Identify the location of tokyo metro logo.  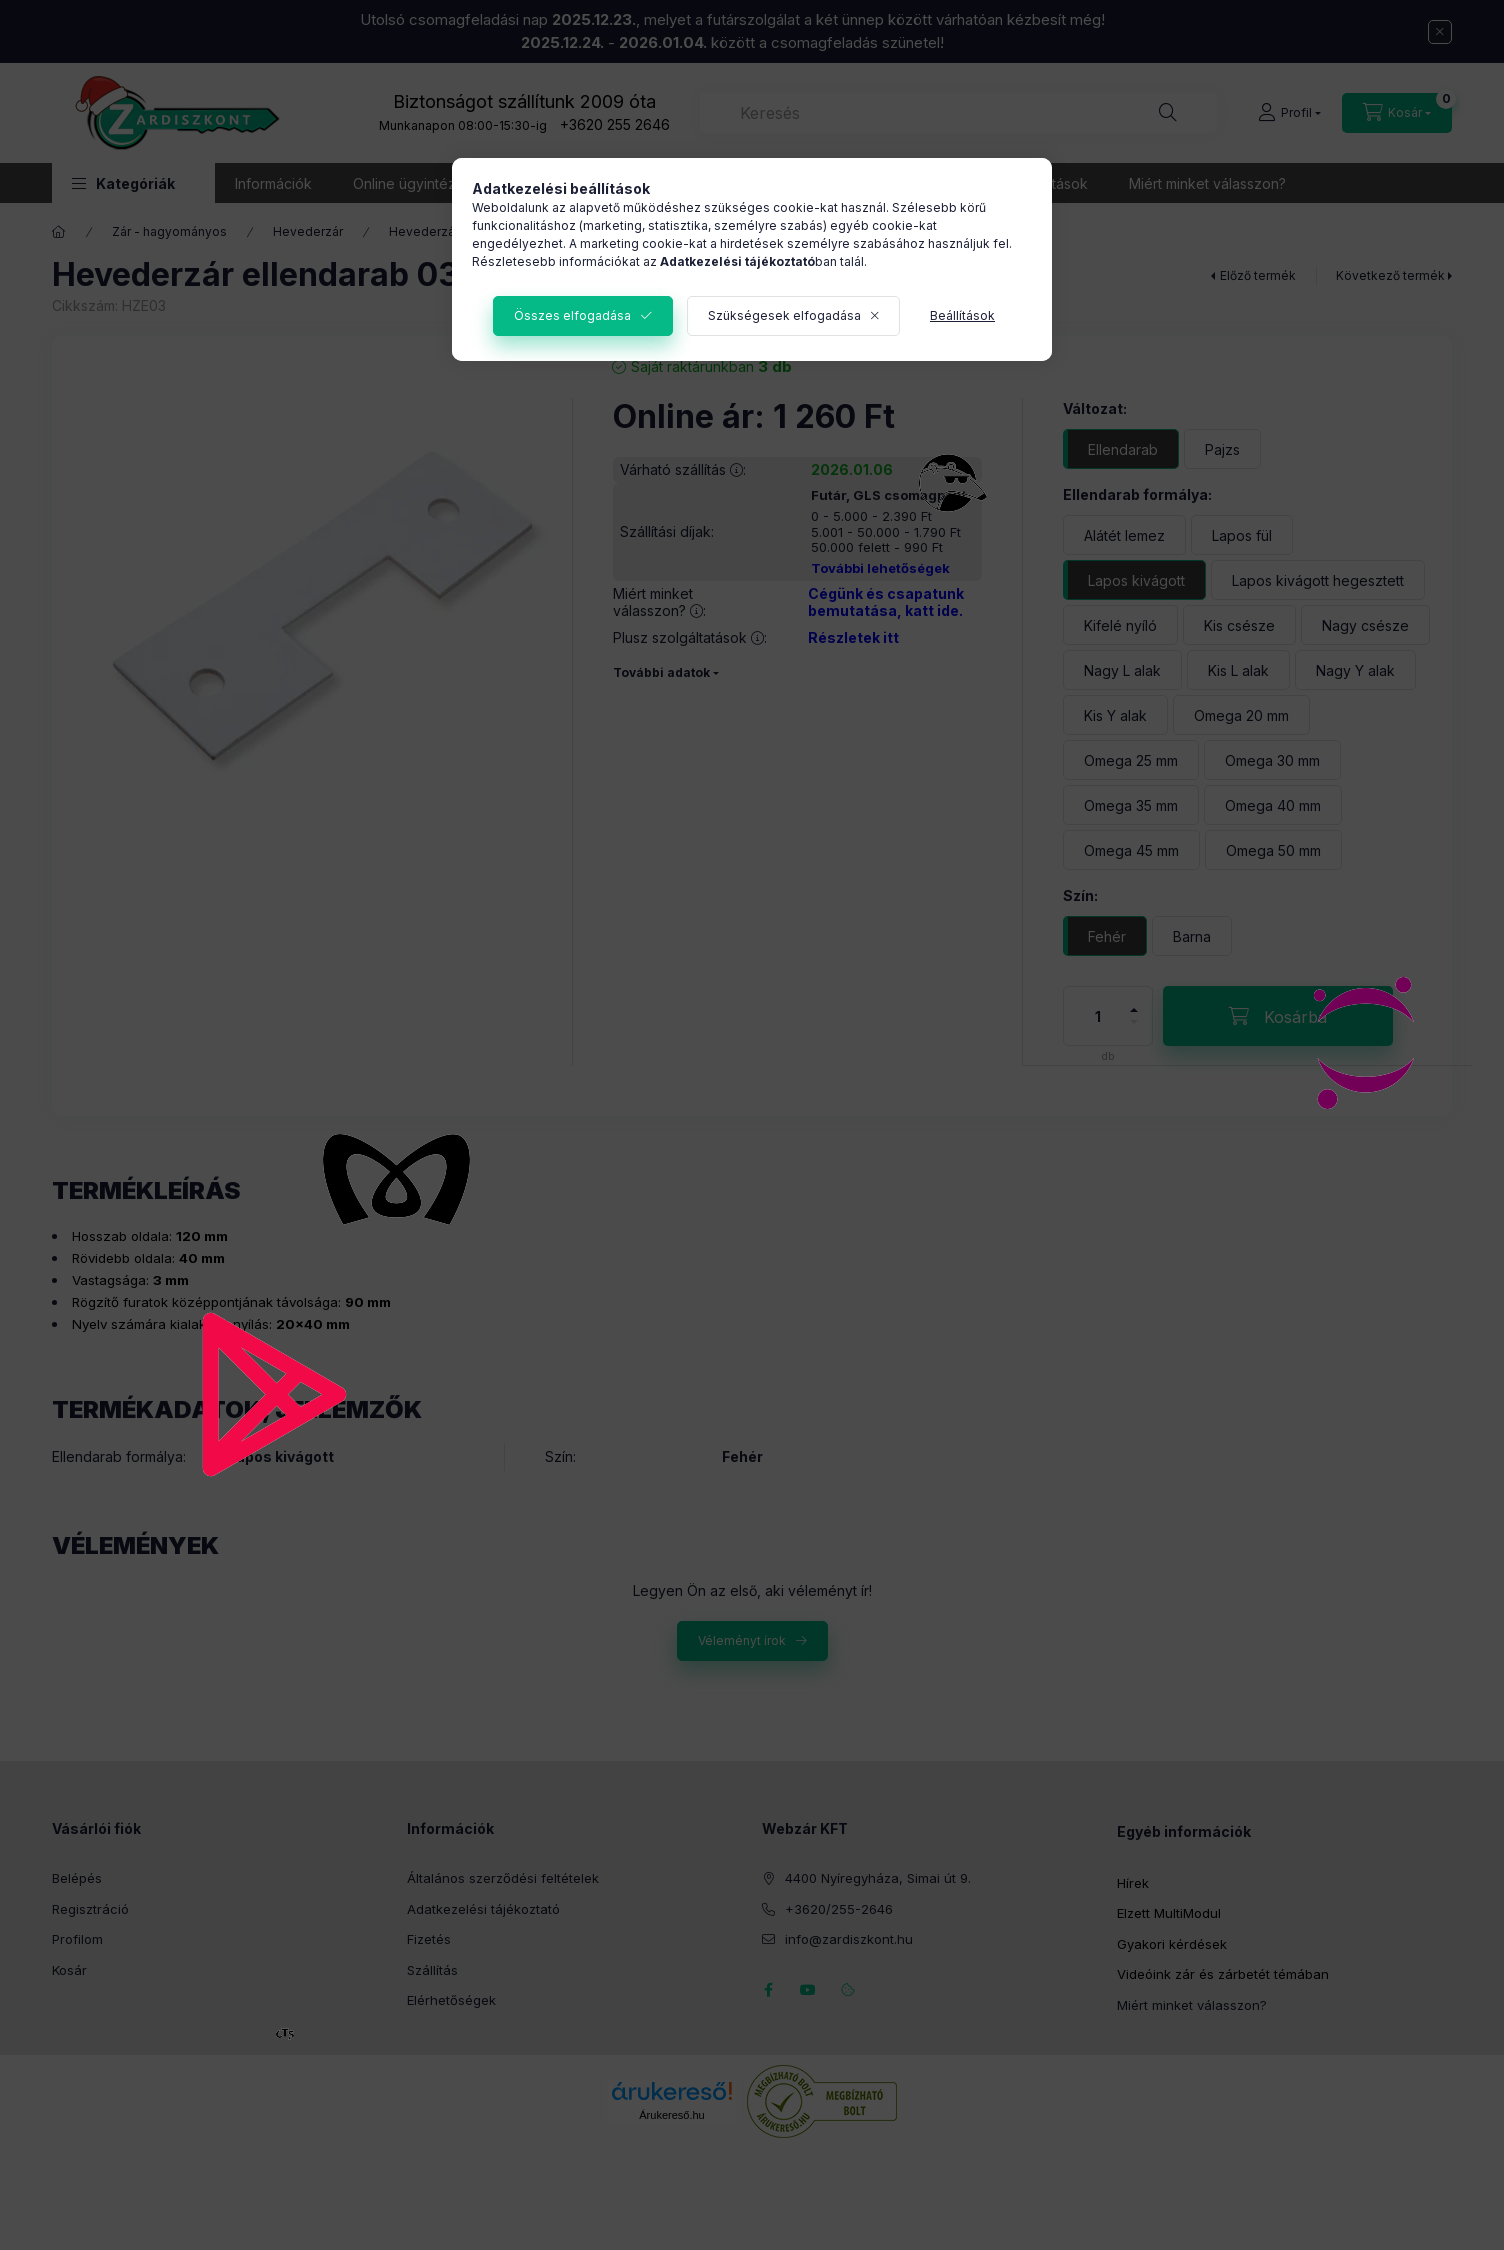
(396, 1179).